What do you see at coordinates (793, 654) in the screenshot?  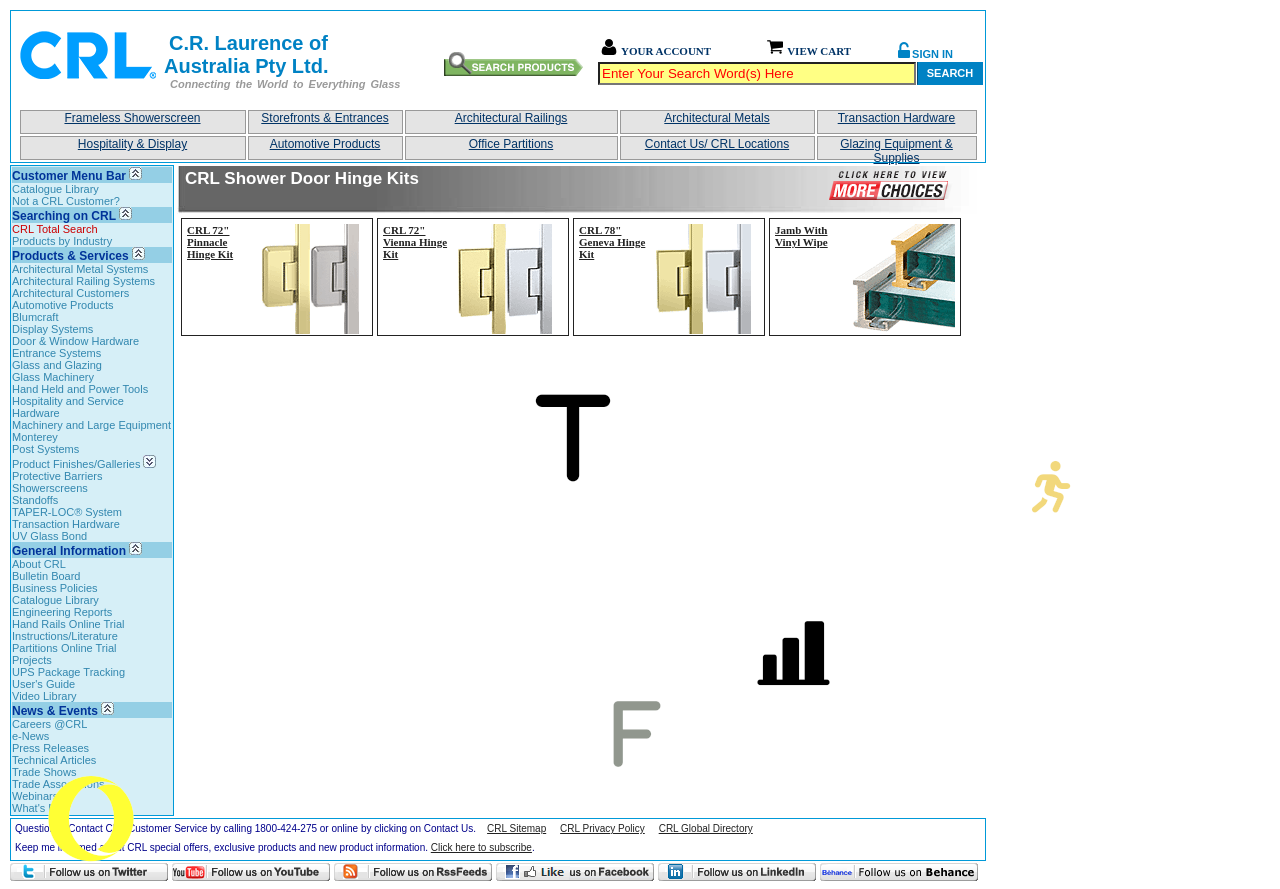 I see `view analytics or statistics` at bounding box center [793, 654].